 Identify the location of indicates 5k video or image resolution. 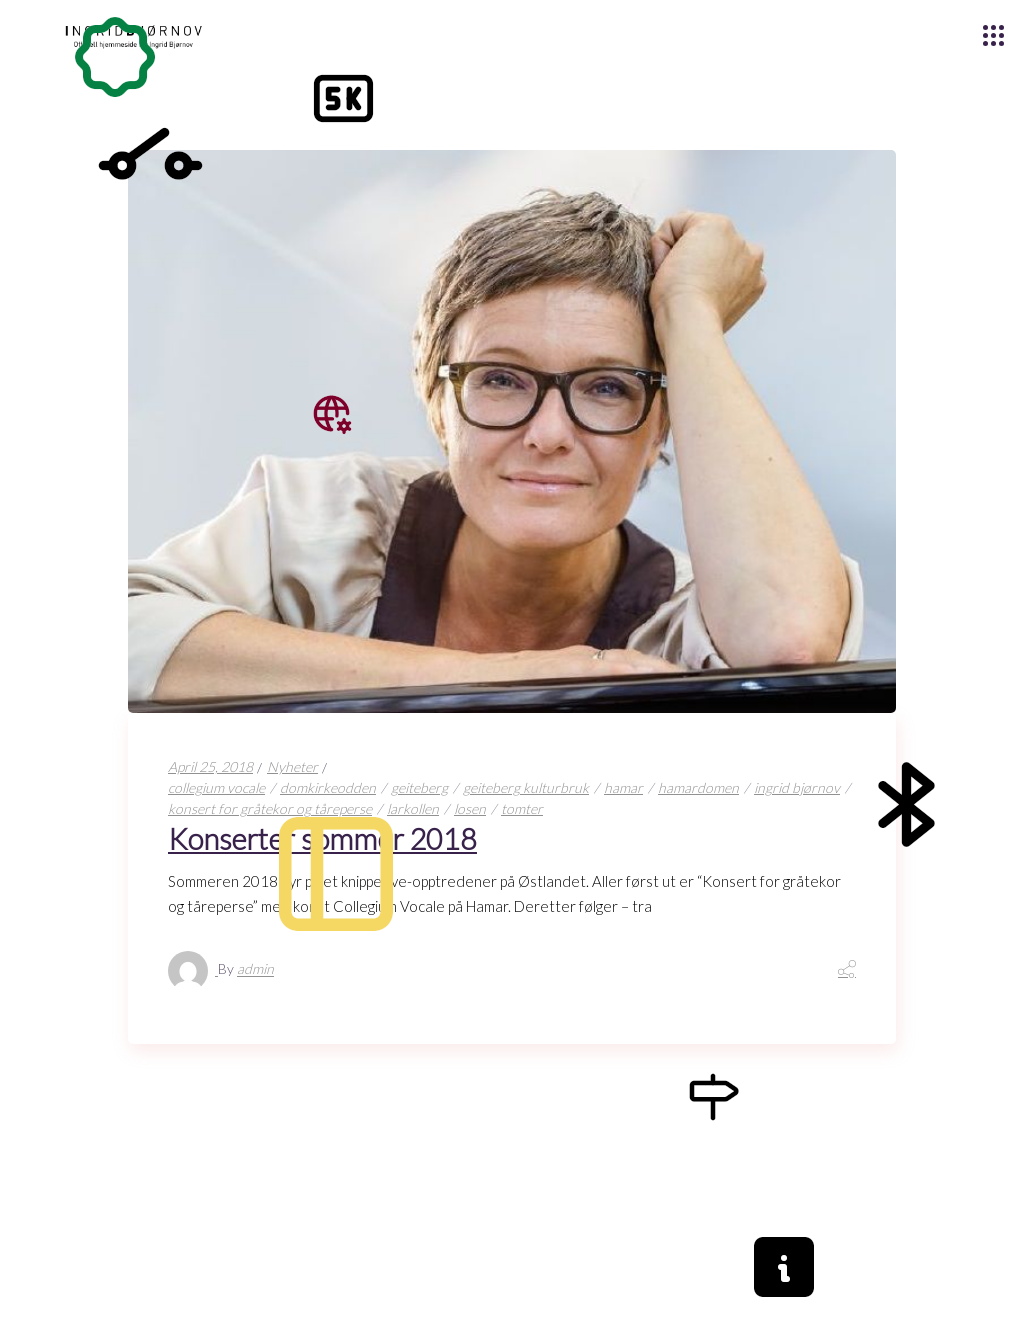
(343, 98).